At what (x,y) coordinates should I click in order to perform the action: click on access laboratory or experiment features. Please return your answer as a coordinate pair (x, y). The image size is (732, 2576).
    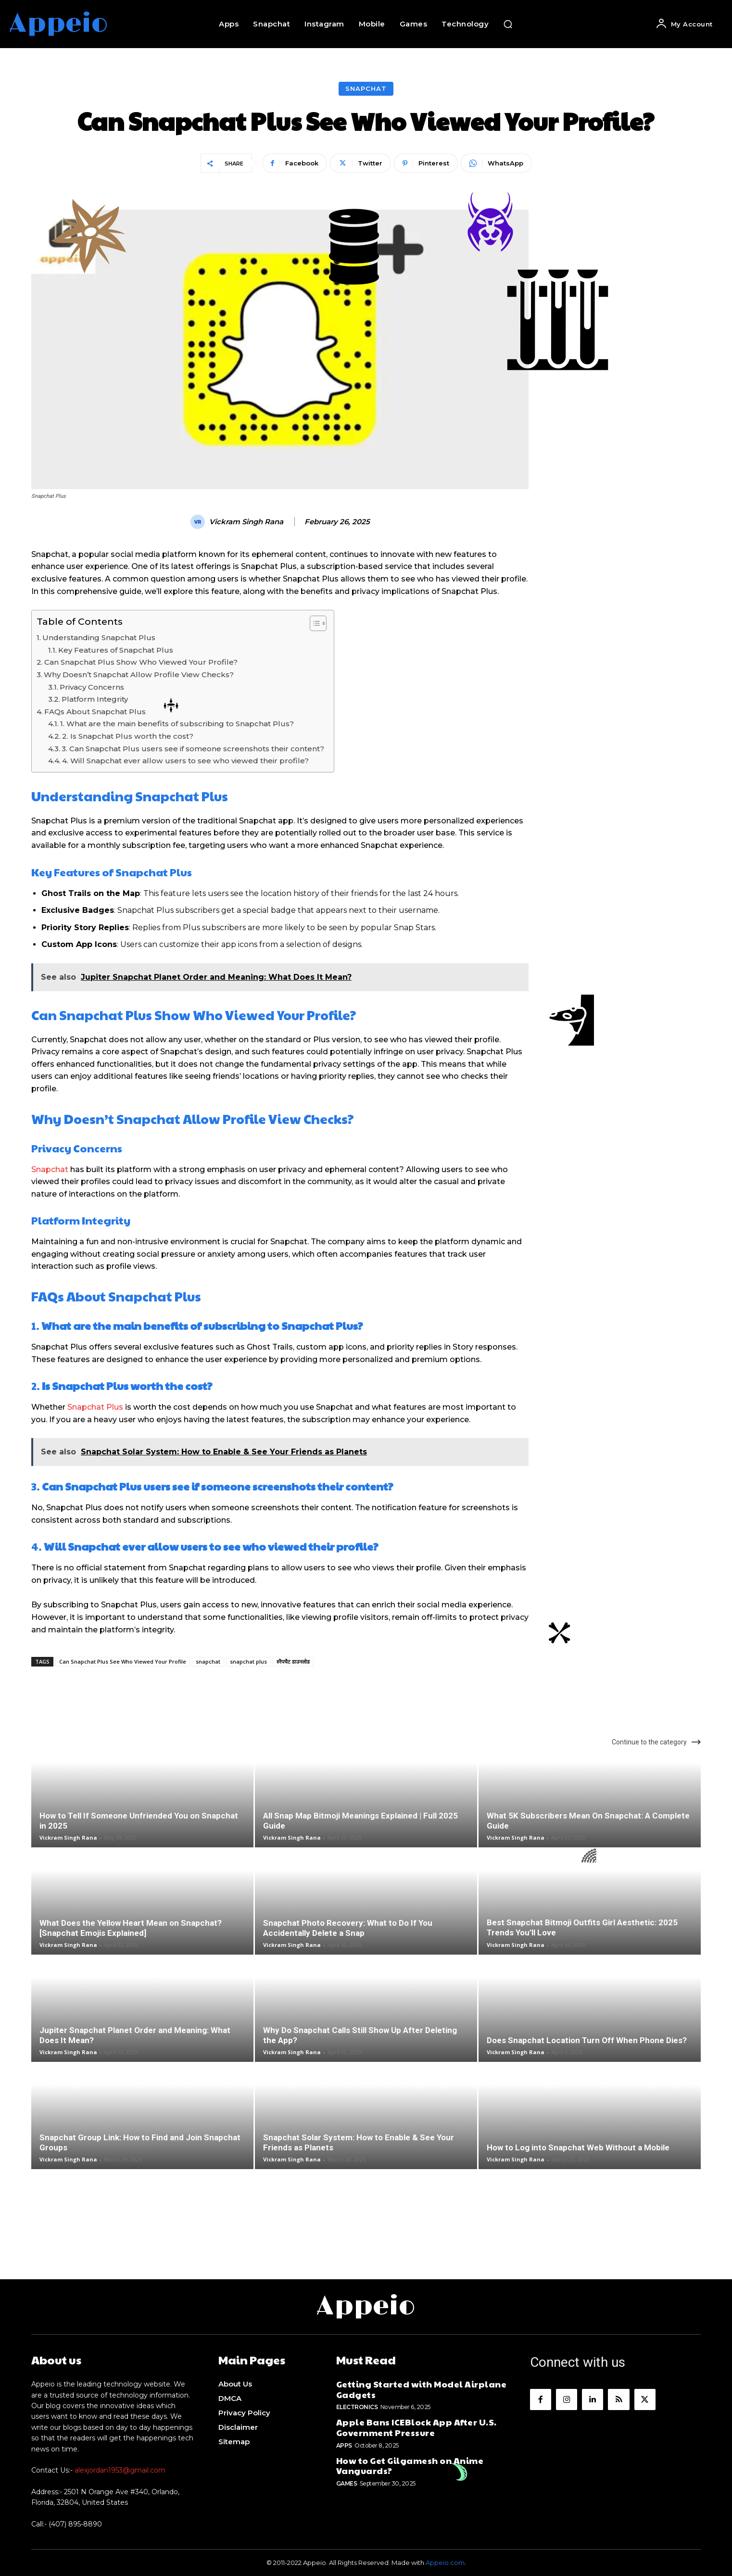
    Looking at the image, I should click on (558, 319).